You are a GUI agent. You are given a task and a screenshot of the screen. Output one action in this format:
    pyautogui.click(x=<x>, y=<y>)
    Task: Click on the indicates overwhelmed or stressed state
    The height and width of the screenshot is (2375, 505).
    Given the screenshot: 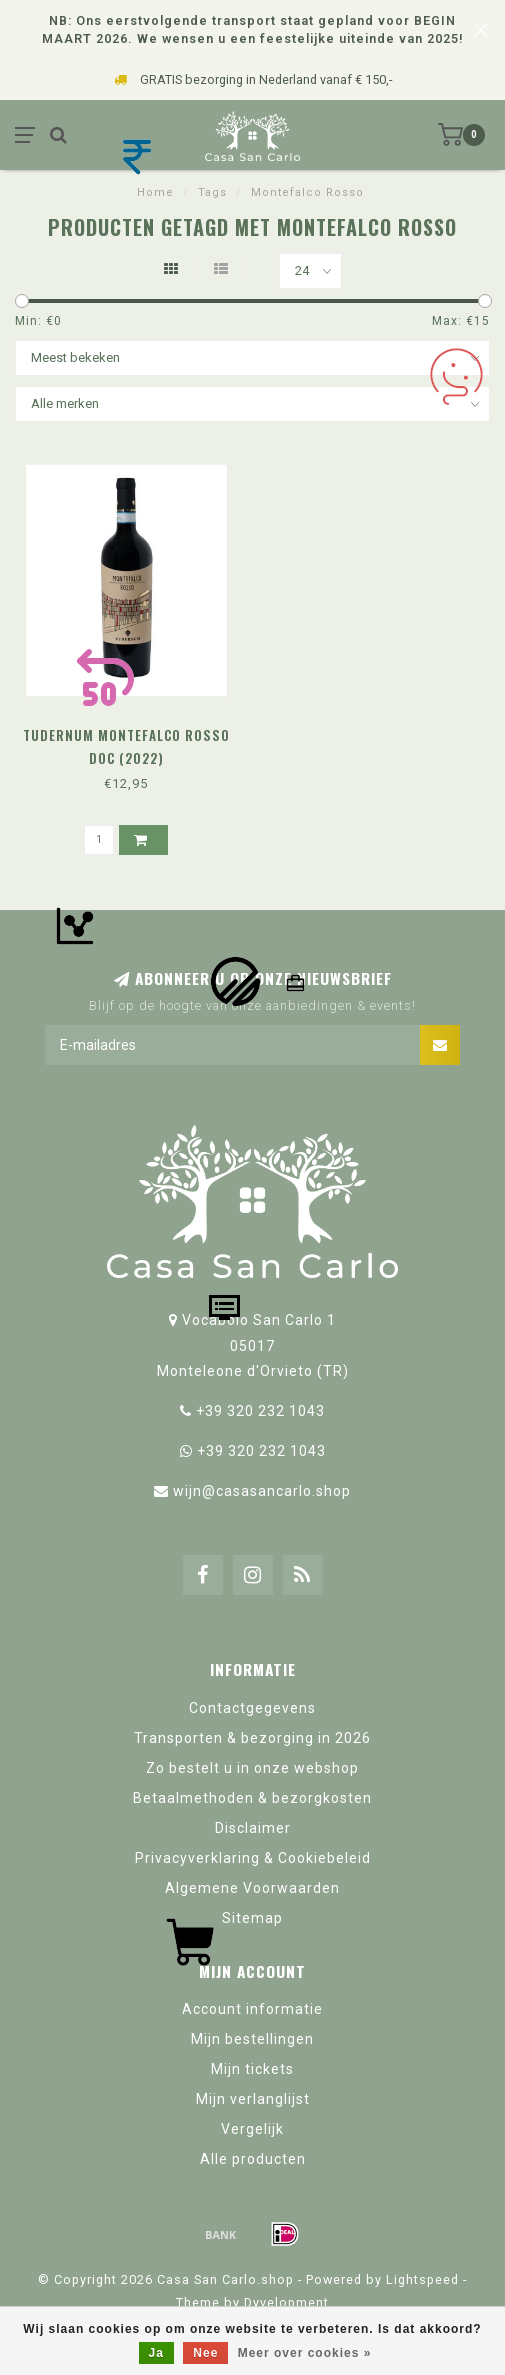 What is the action you would take?
    pyautogui.click(x=456, y=374)
    